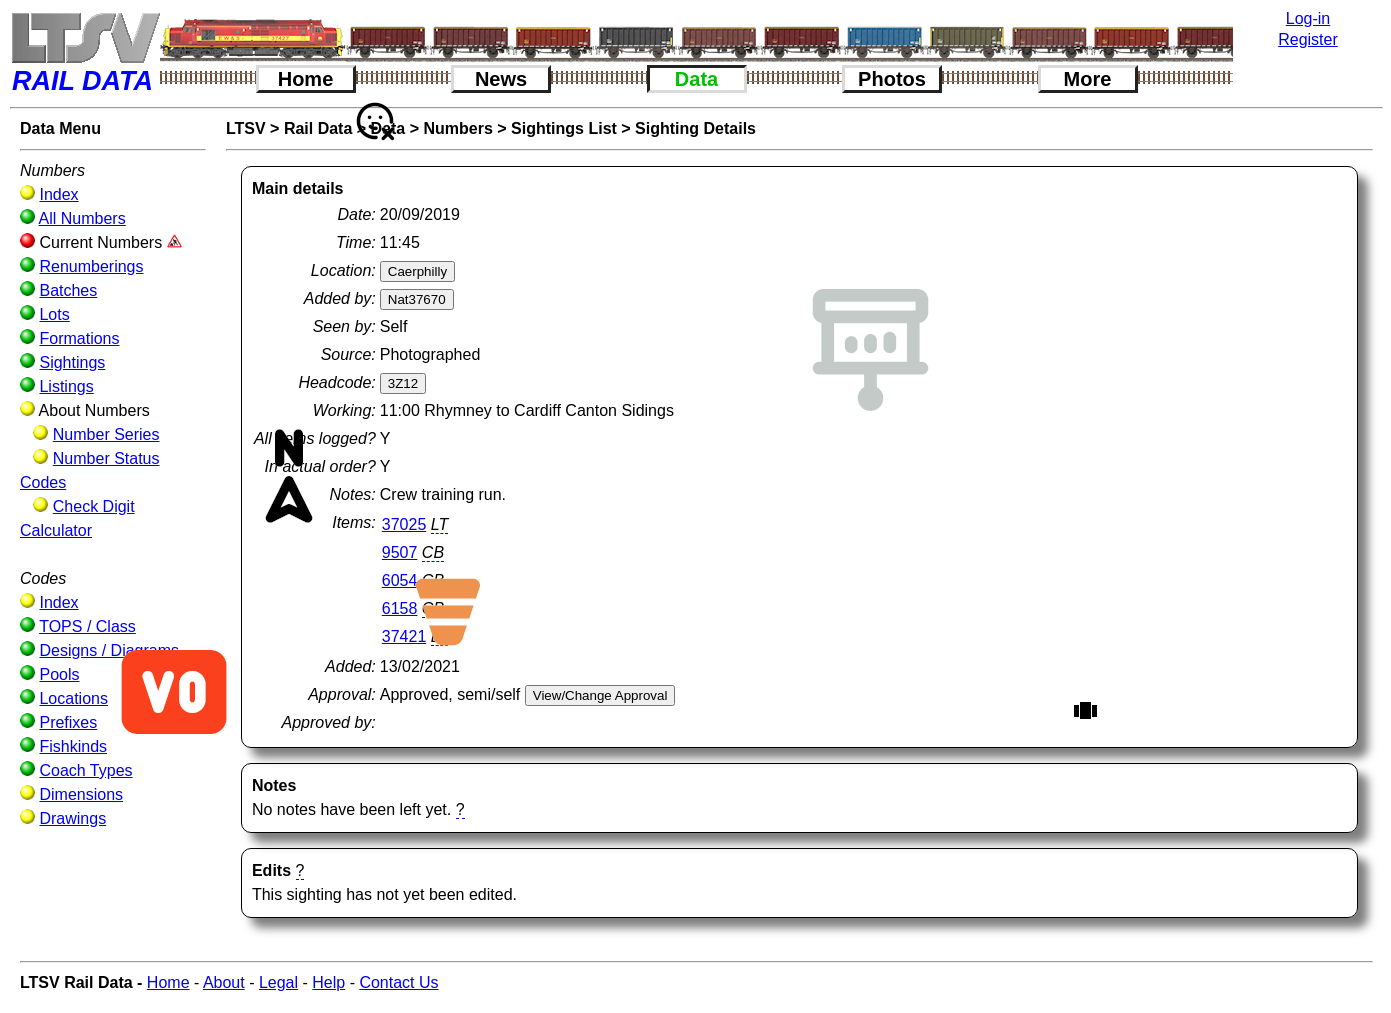  I want to click on view sales funnel analytics, so click(448, 612).